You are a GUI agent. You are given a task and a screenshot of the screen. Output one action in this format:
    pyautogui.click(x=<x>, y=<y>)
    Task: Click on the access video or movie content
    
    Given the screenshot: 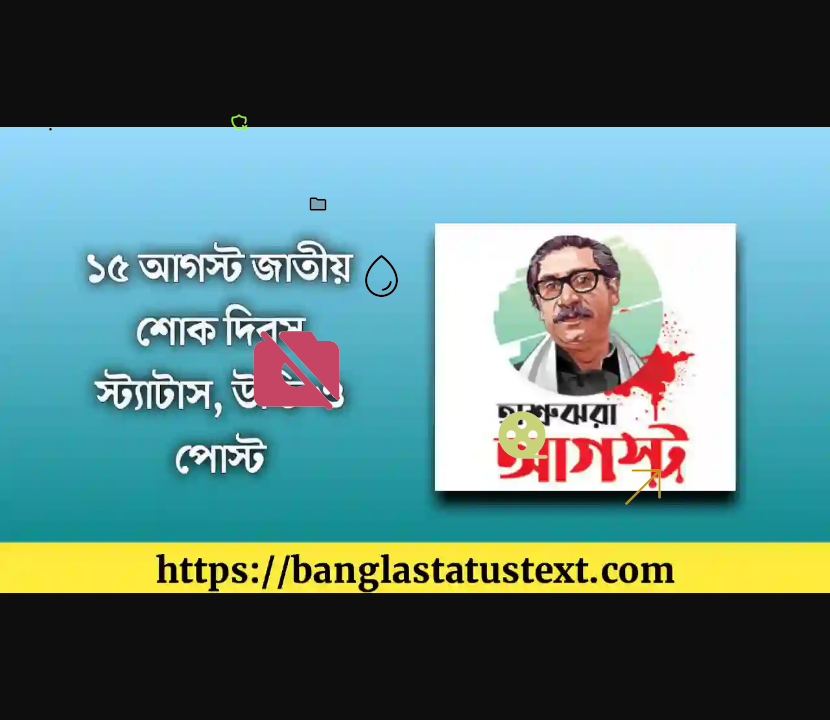 What is the action you would take?
    pyautogui.click(x=522, y=435)
    